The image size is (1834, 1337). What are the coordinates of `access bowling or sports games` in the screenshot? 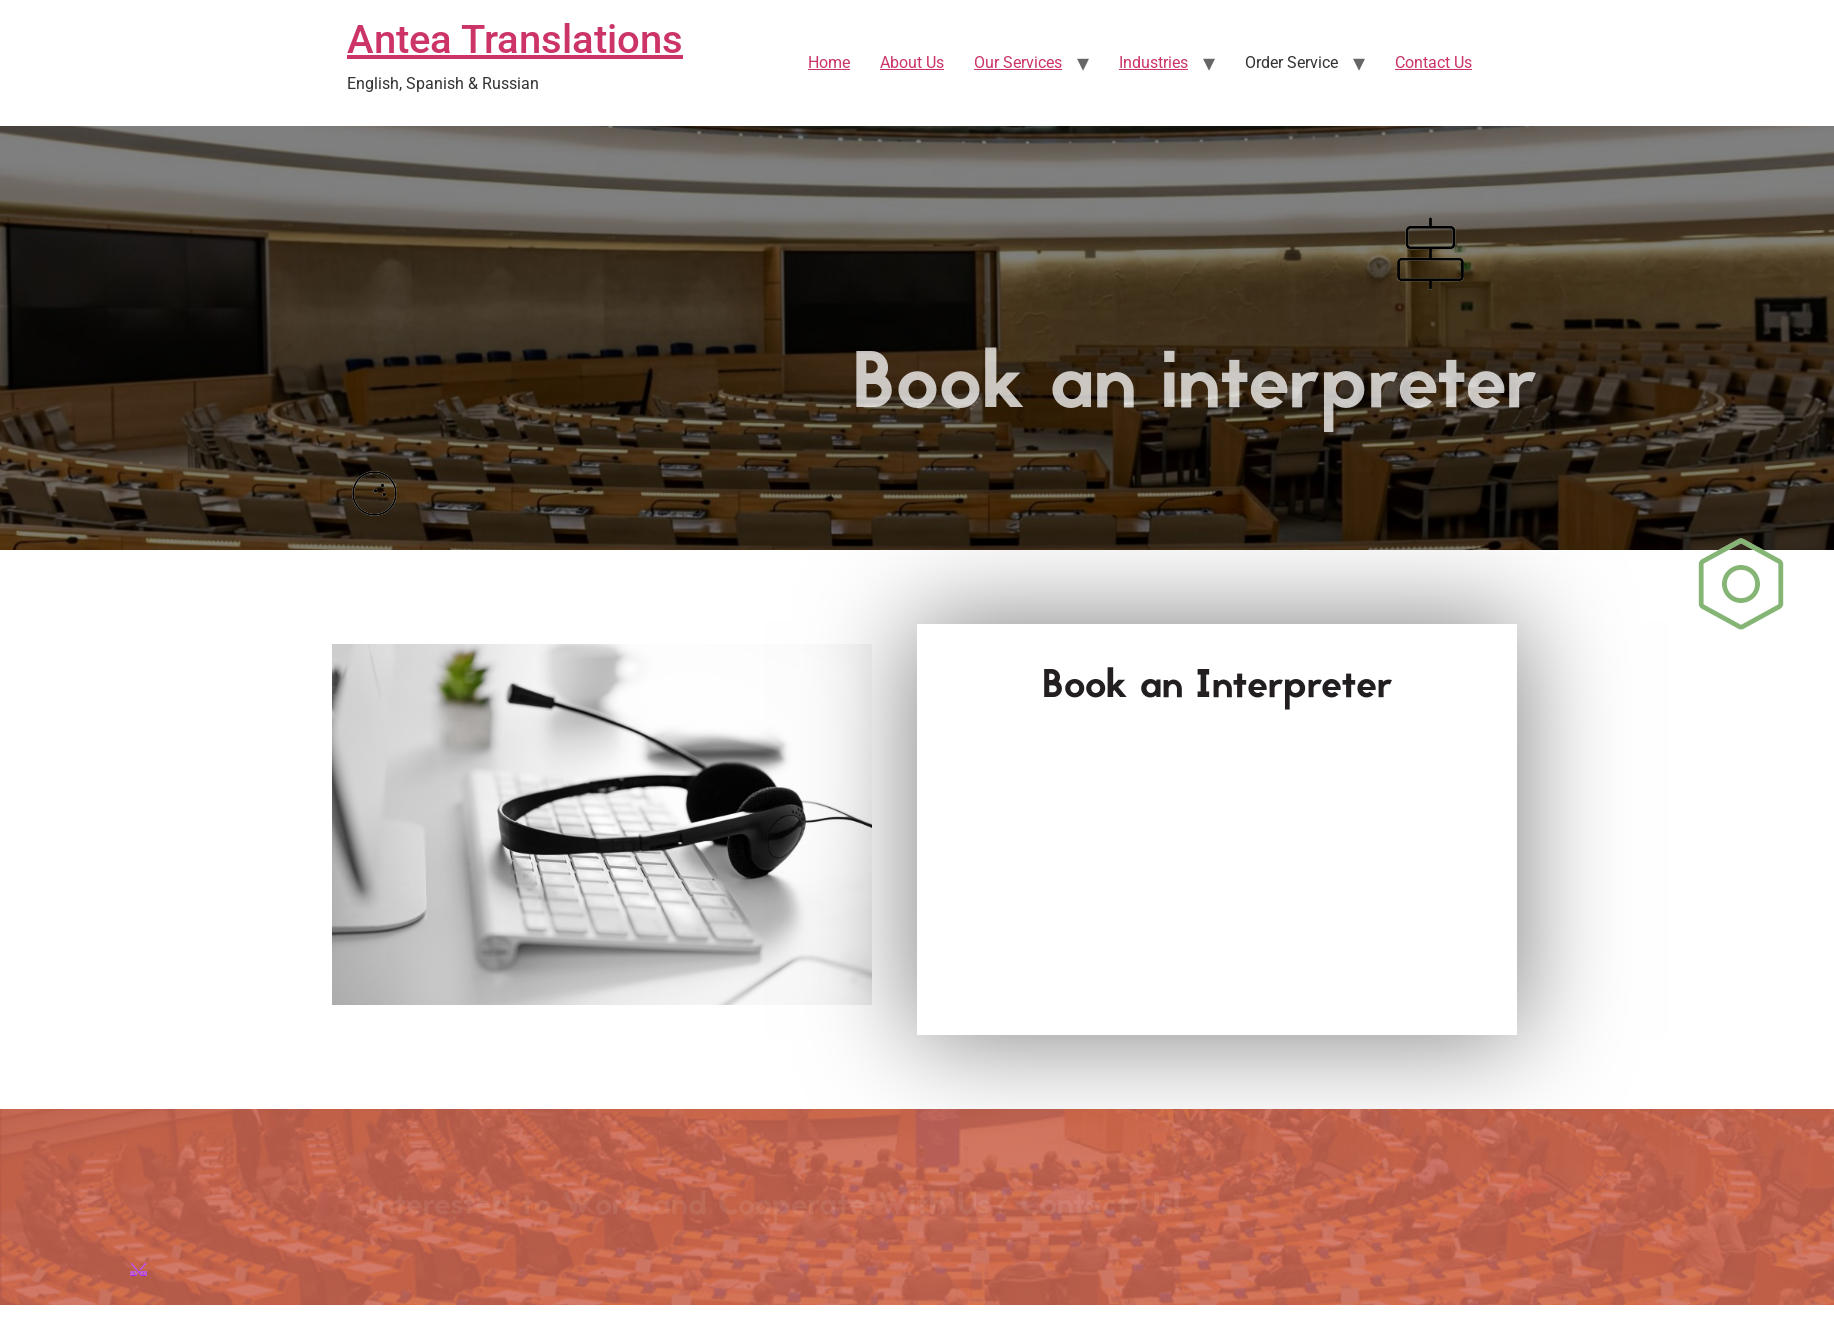 It's located at (374, 493).